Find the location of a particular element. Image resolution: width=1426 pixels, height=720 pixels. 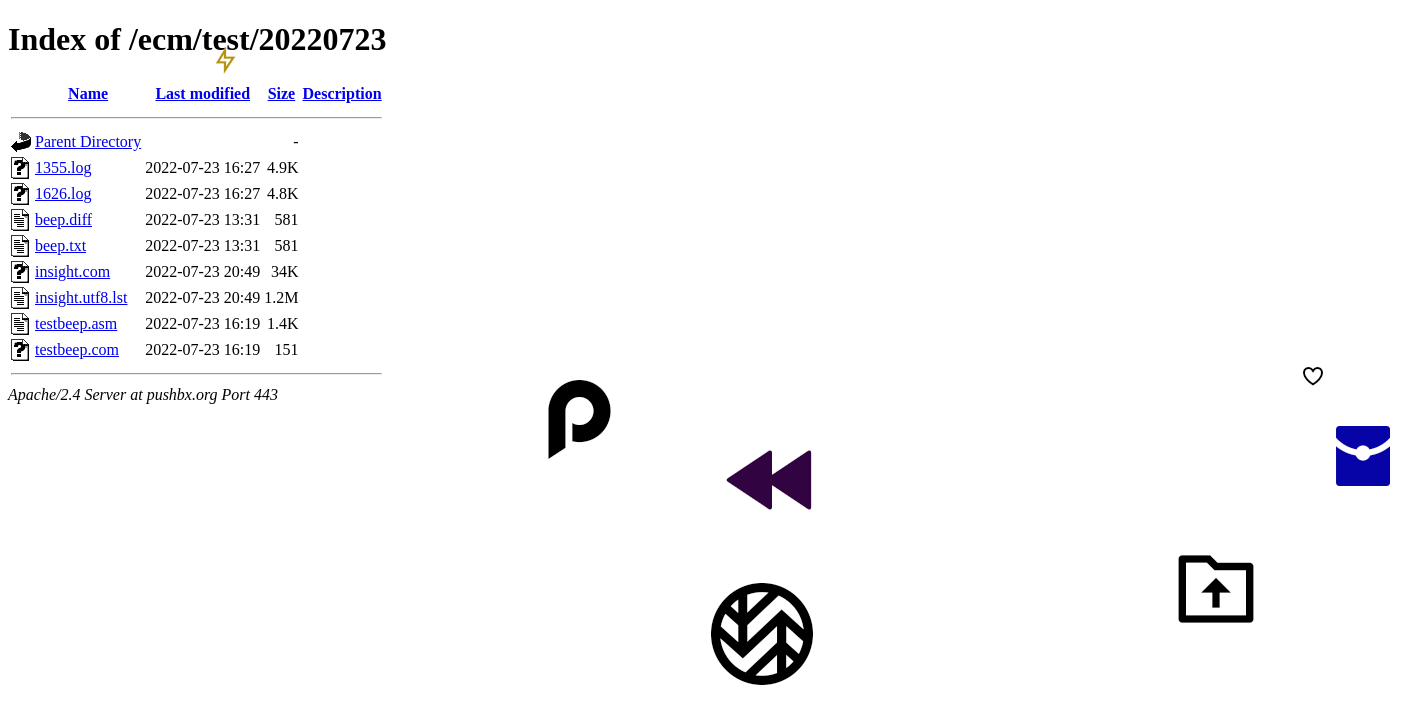

wasabi cloud storage service logo is located at coordinates (762, 634).